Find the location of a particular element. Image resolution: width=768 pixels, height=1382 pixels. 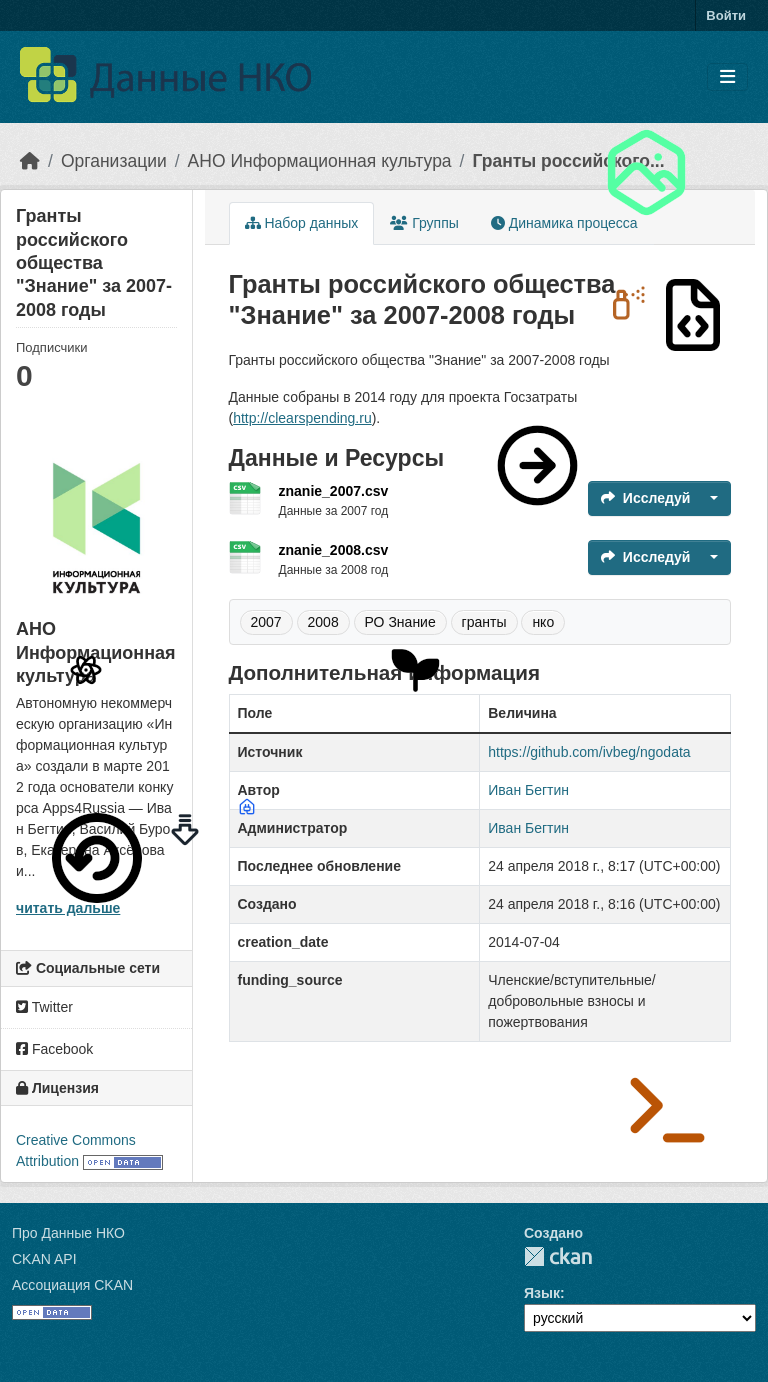

download all items in queue is located at coordinates (185, 830).